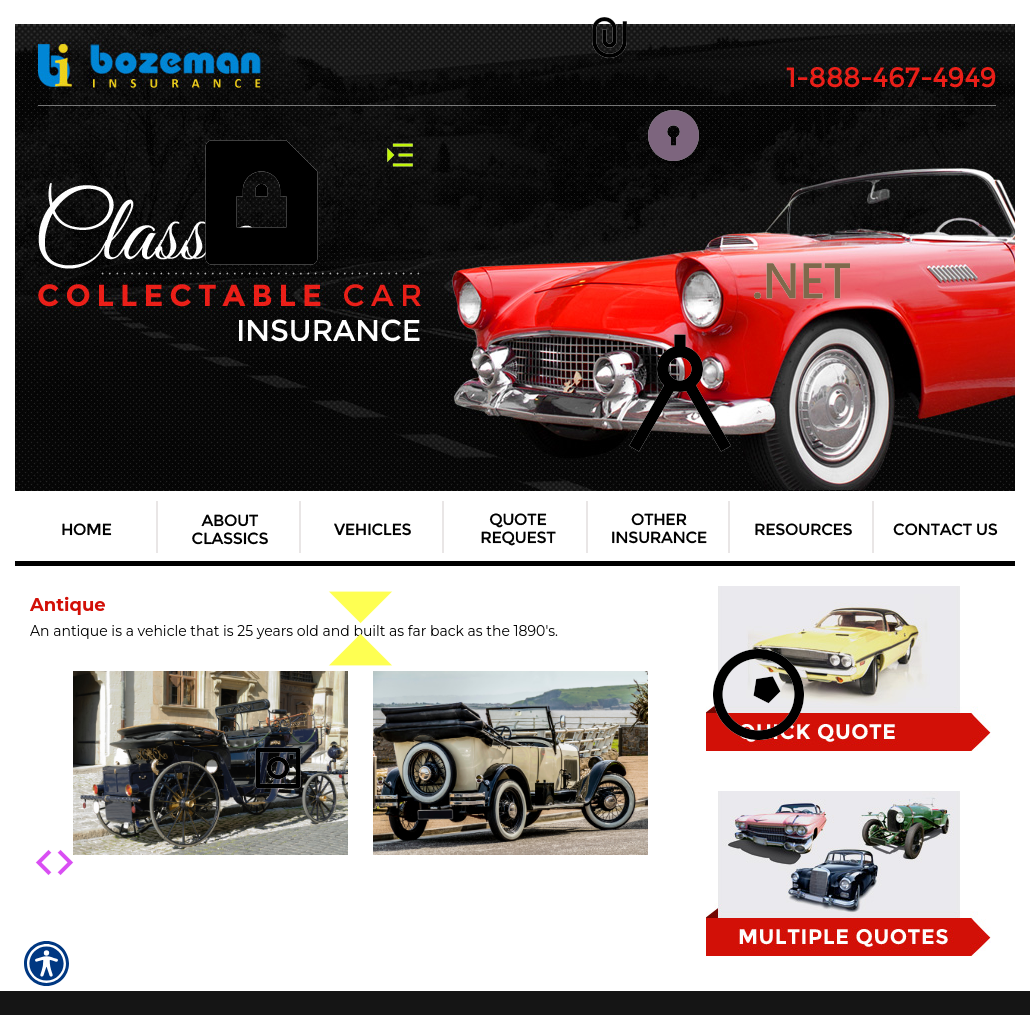 The width and height of the screenshot is (1030, 1015). I want to click on indicates a .NET framework project or application, so click(802, 281).